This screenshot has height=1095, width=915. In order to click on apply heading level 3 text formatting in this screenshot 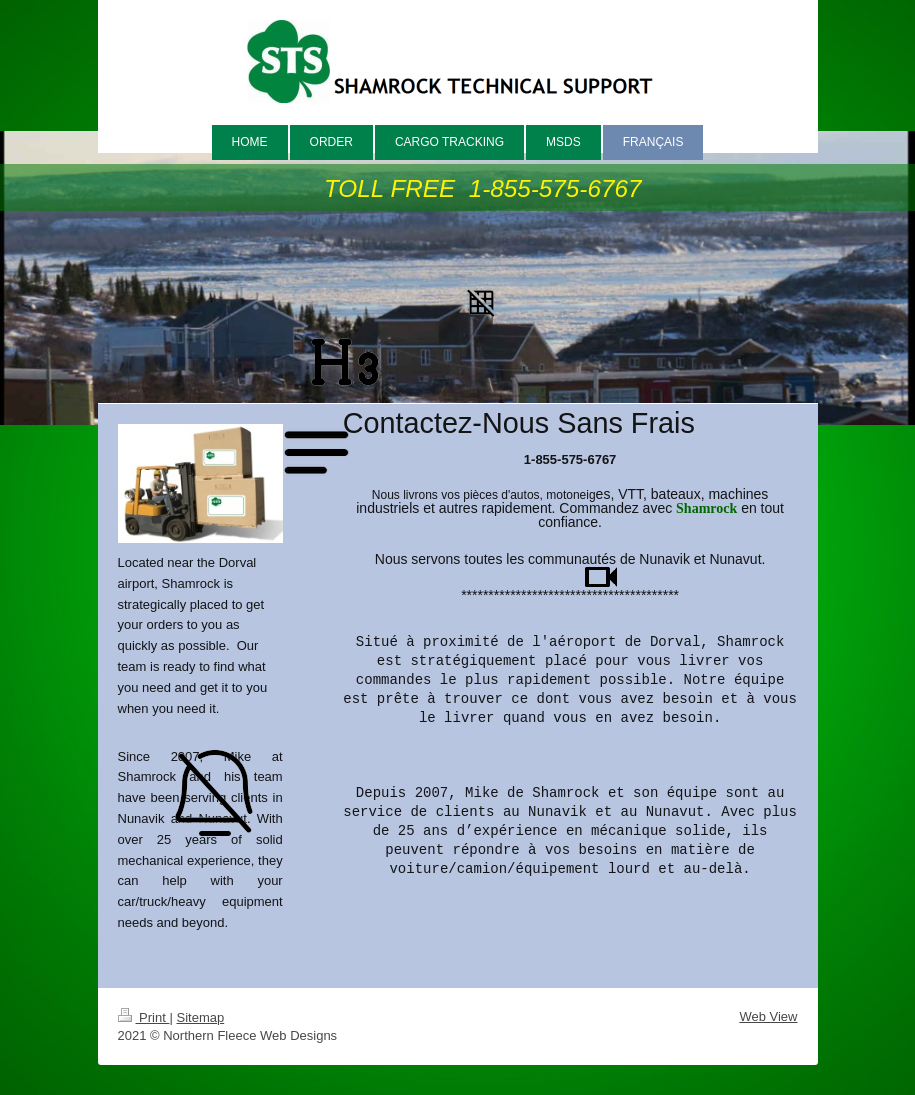, I will do `click(345, 362)`.